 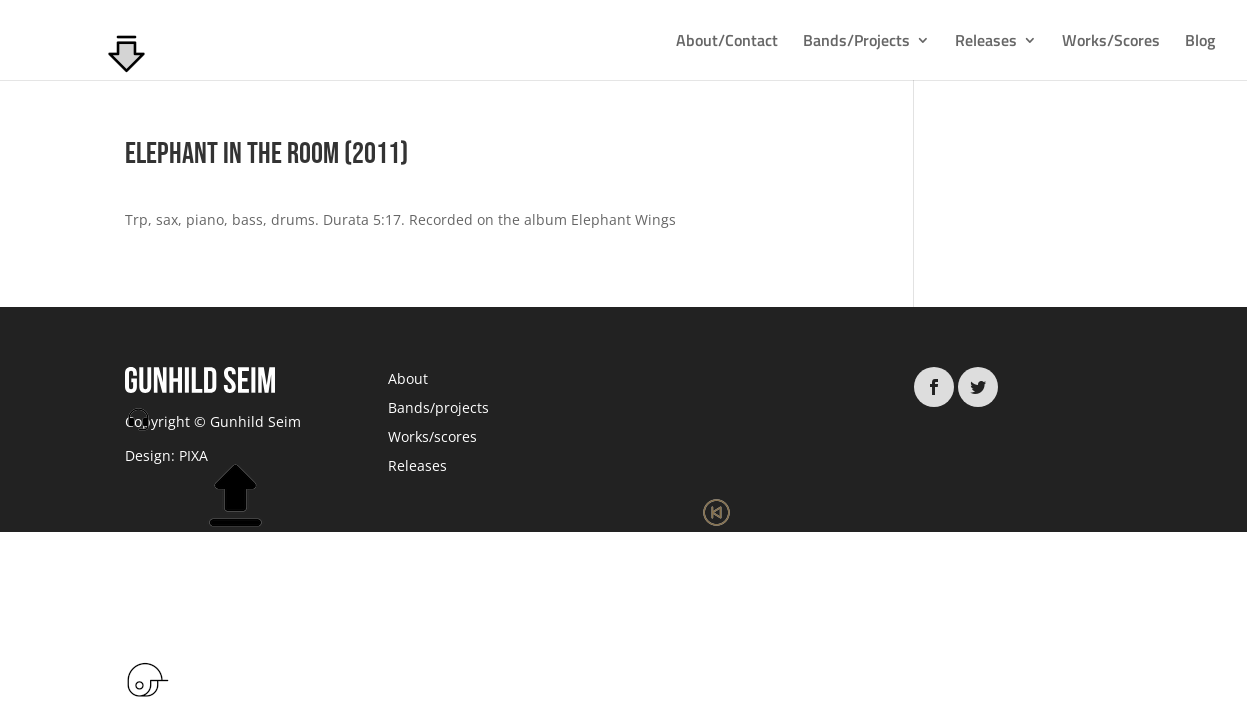 What do you see at coordinates (138, 418) in the screenshot?
I see `contact customer support` at bounding box center [138, 418].